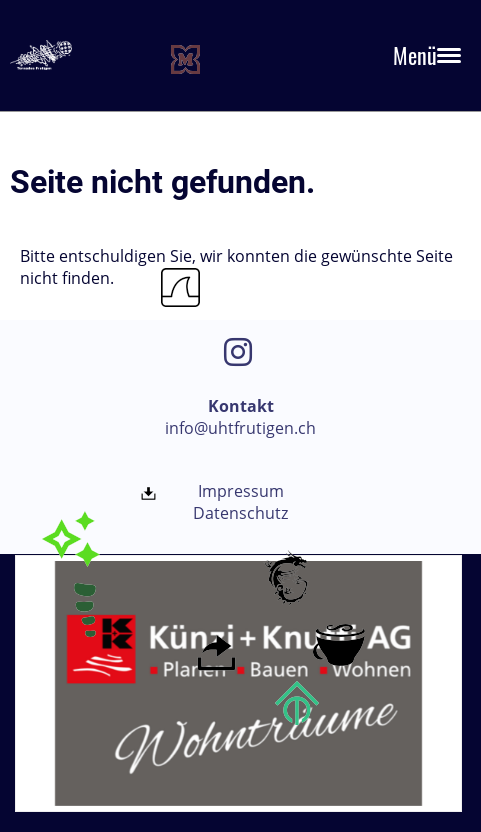 The width and height of the screenshot is (481, 832). Describe the element at coordinates (85, 610) in the screenshot. I see `spine game engine logo` at that location.